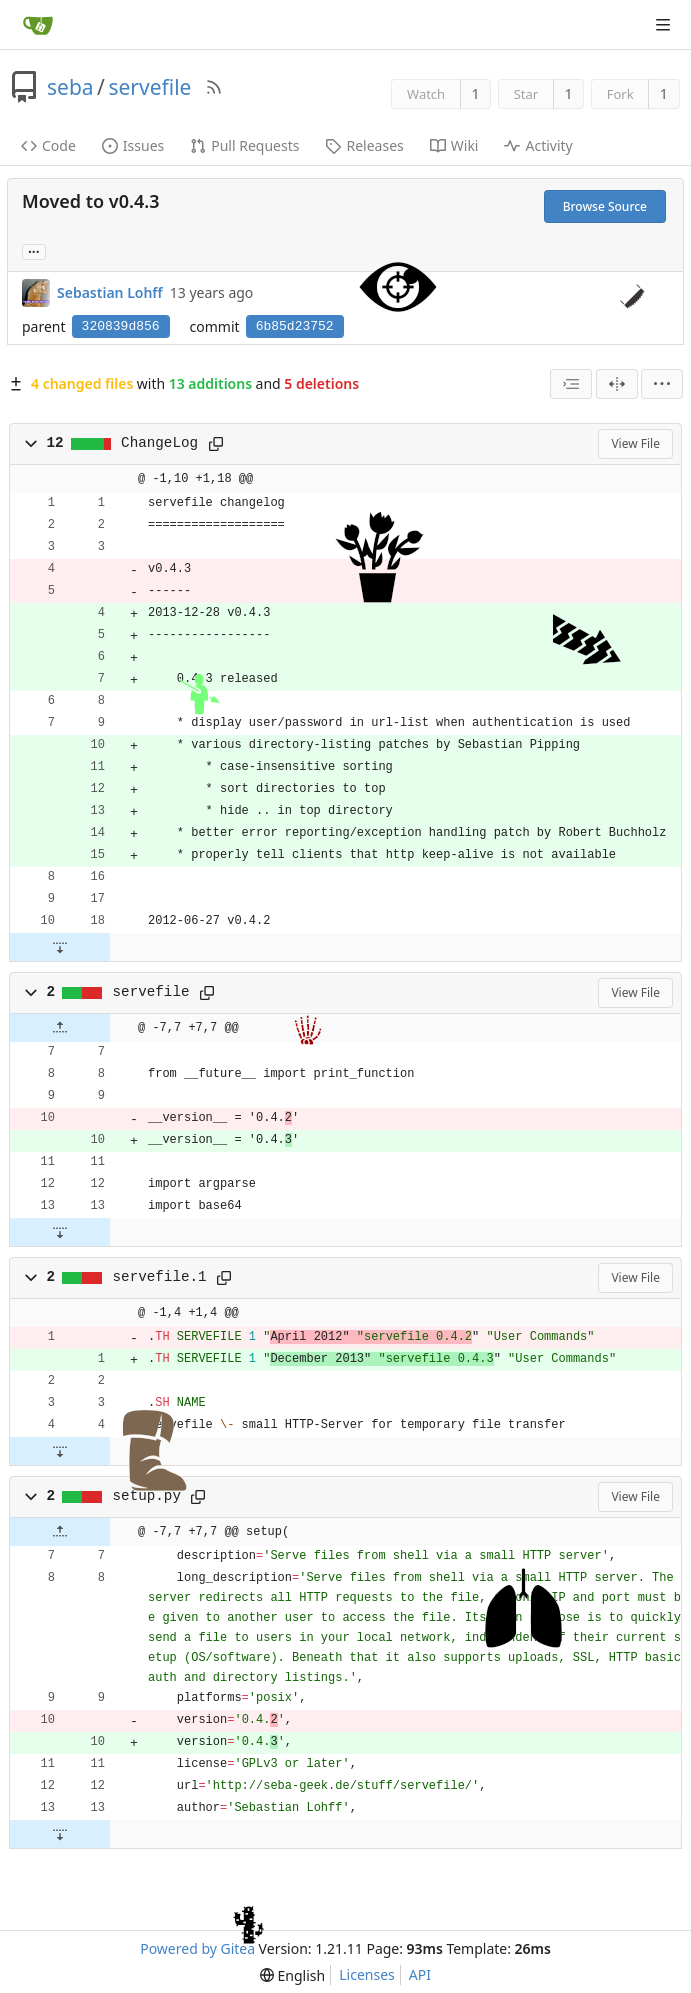 Image resolution: width=691 pixels, height=1993 pixels. What do you see at coordinates (587, 641) in the screenshot?
I see `indicates a zigzag or indirect path direction` at bounding box center [587, 641].